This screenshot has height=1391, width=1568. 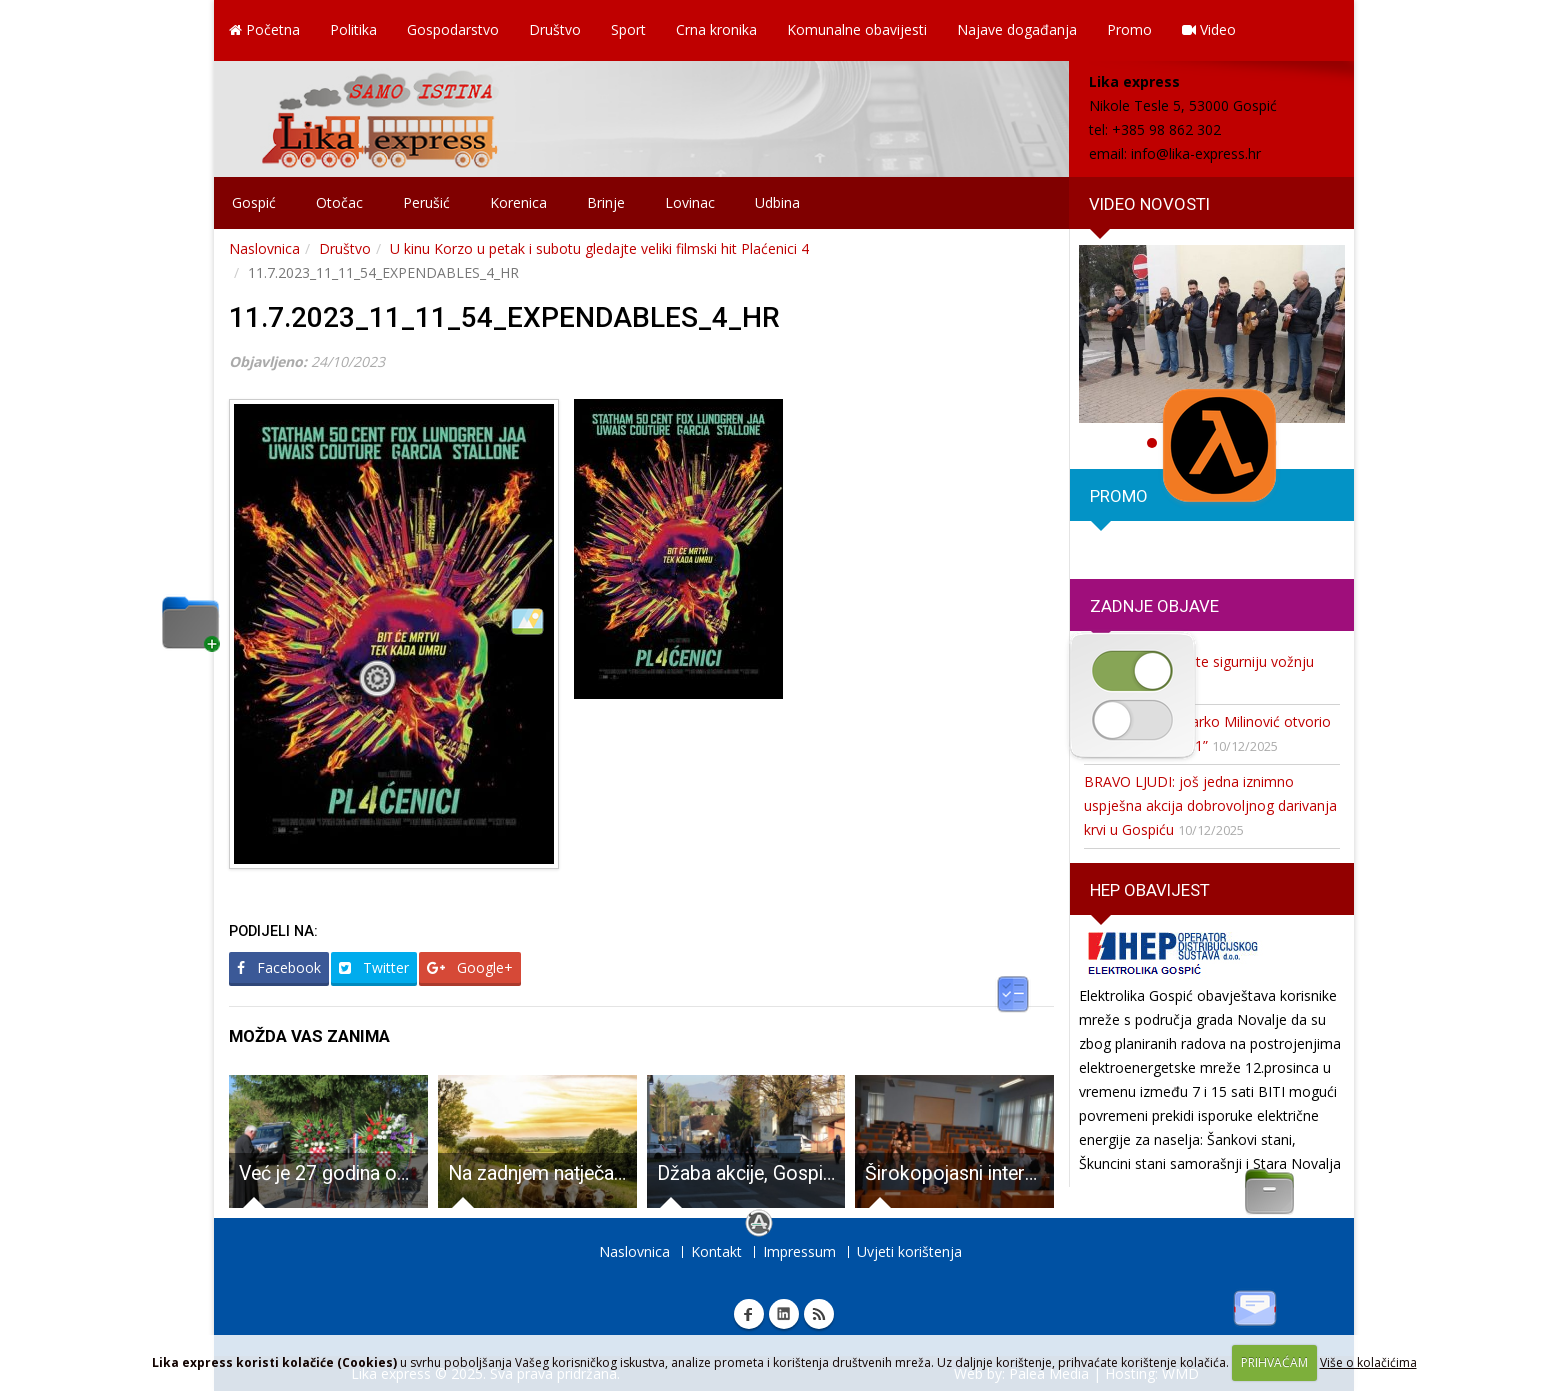 I want to click on open the to-do list app, so click(x=1013, y=994).